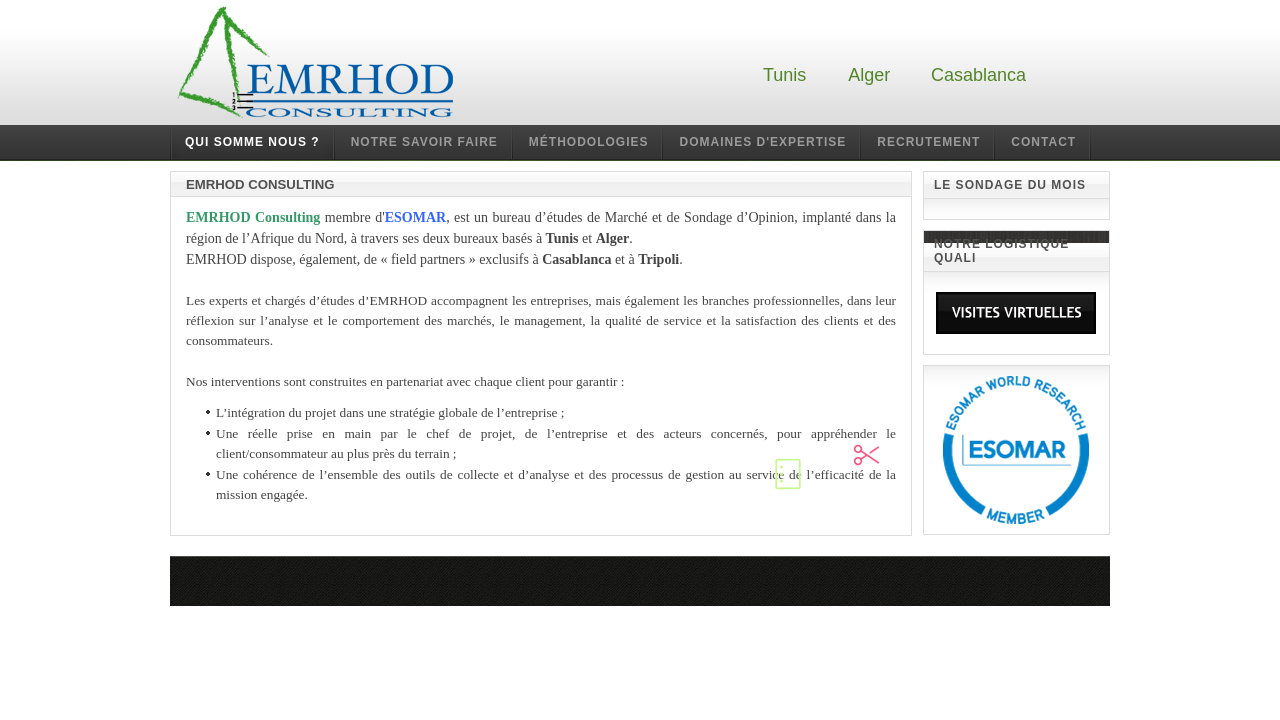 The height and width of the screenshot is (720, 1280). I want to click on create a numbered list, so click(242, 102).